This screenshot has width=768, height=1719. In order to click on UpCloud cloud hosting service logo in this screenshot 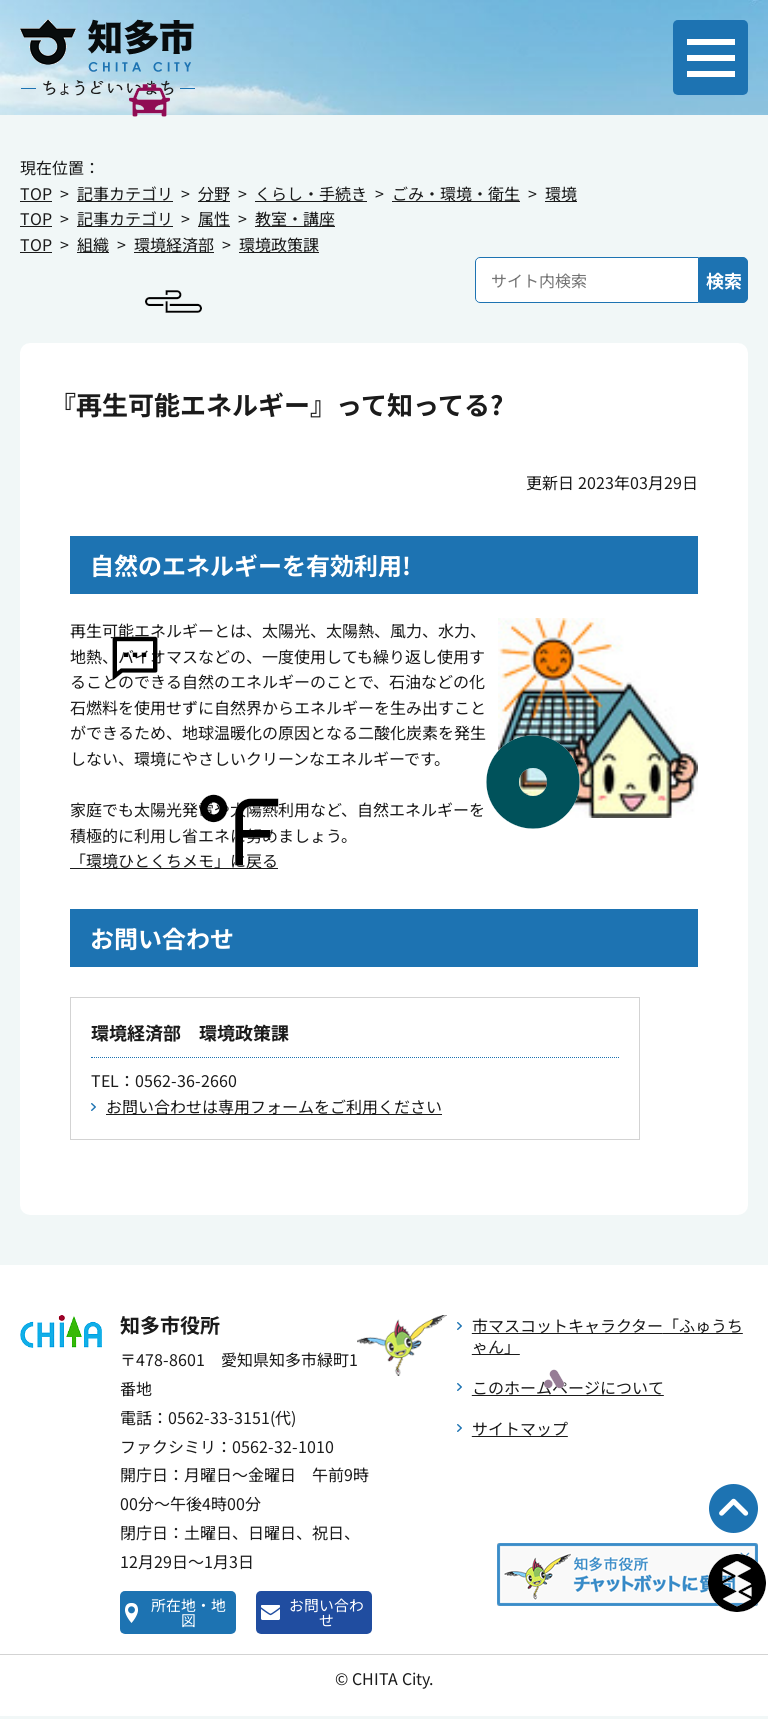, I will do `click(173, 301)`.